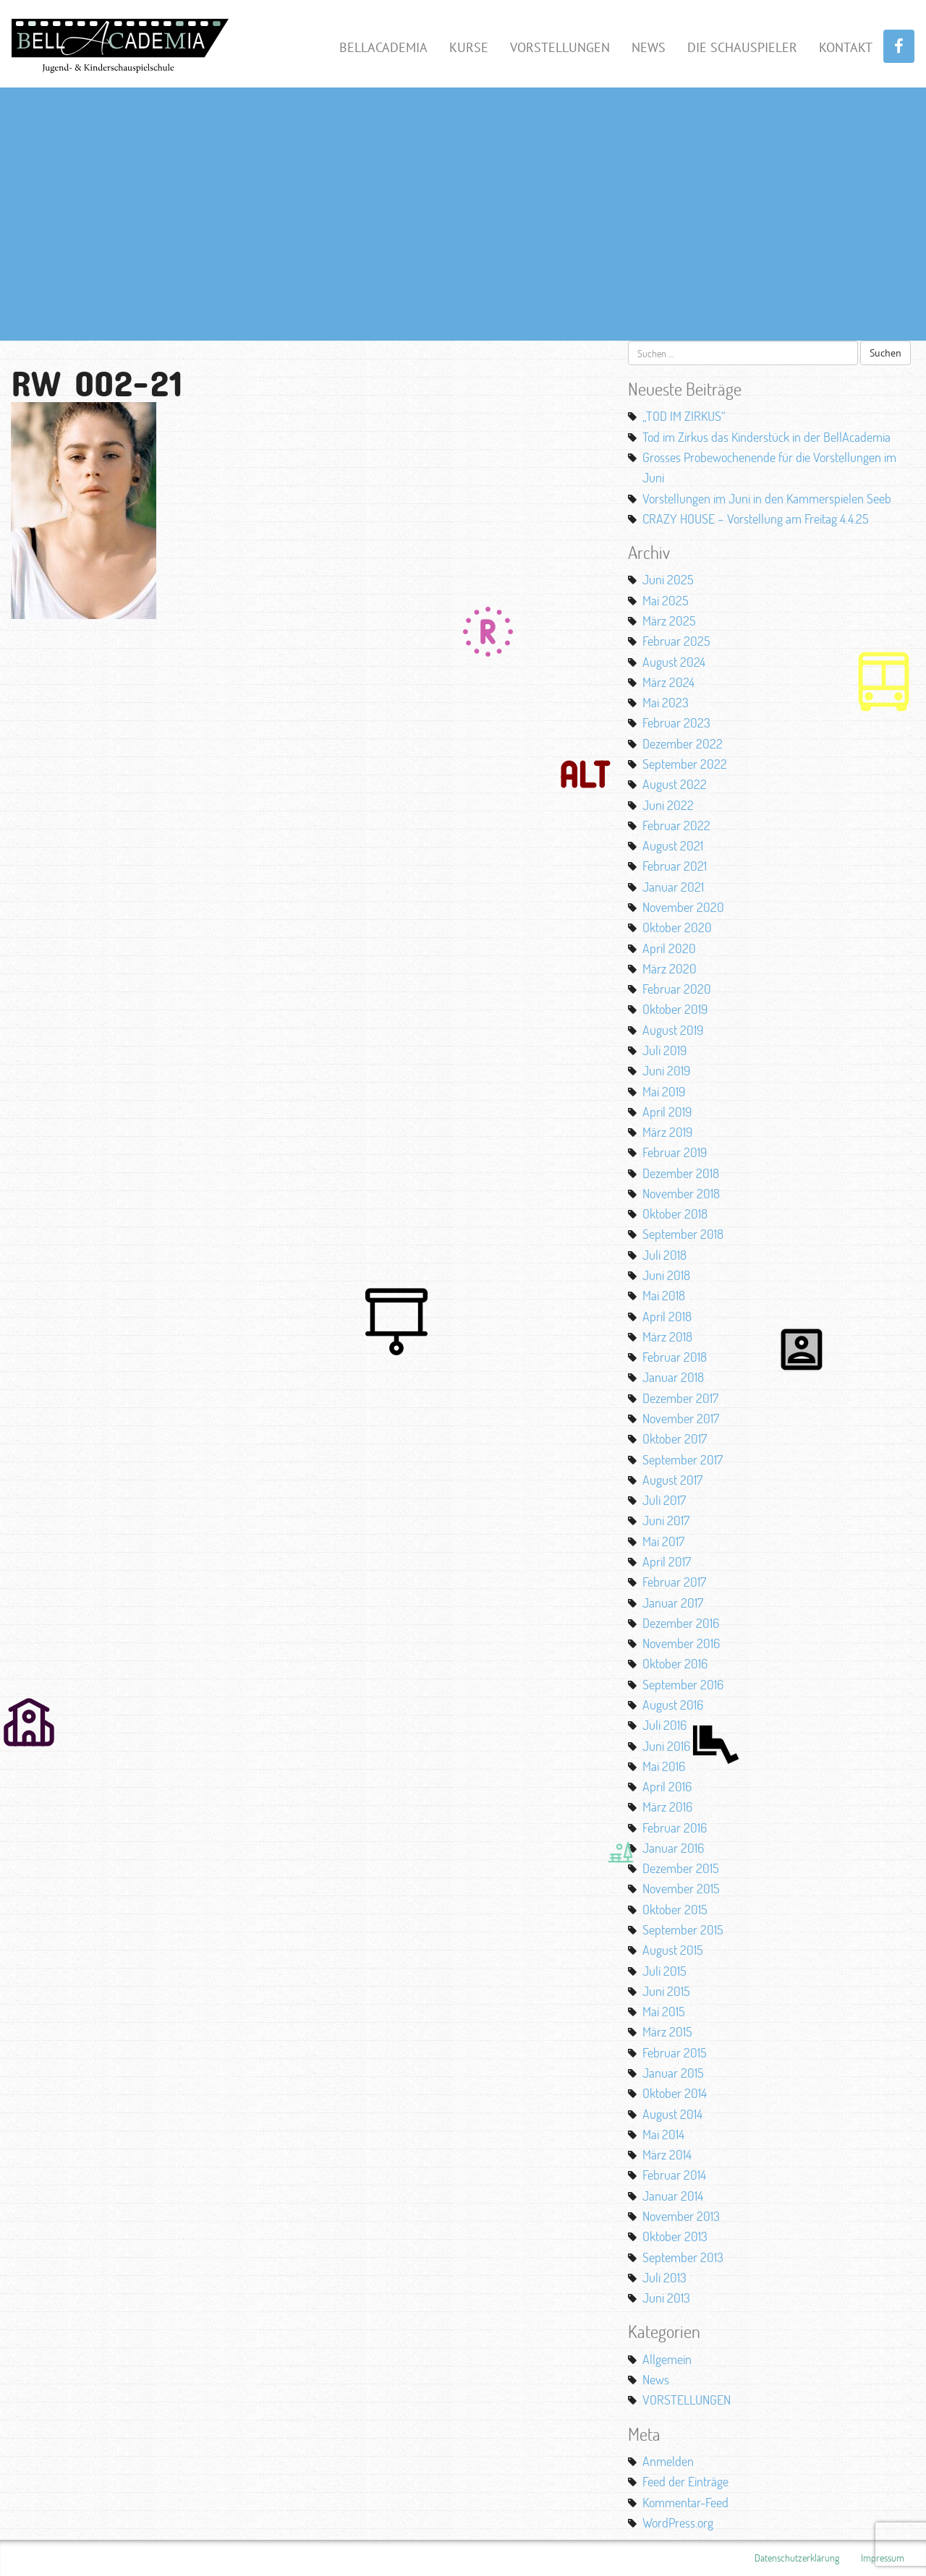 This screenshot has height=2576, width=926. What do you see at coordinates (883, 681) in the screenshot?
I see `view bus routes or schedules` at bounding box center [883, 681].